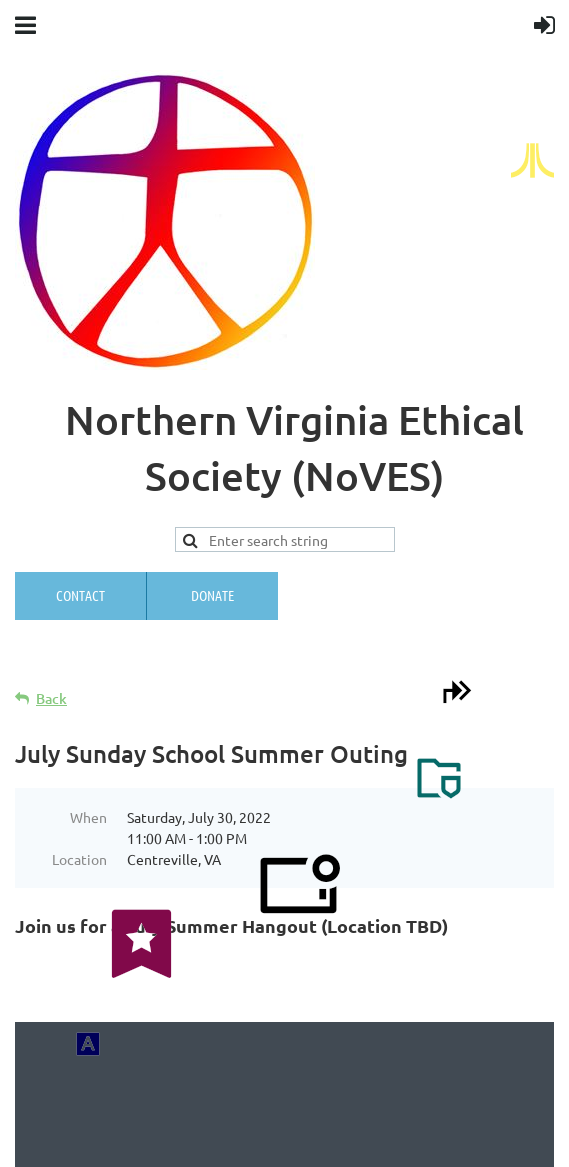 The height and width of the screenshot is (1167, 569). Describe the element at coordinates (88, 1044) in the screenshot. I see `enable character recognition or OCR` at that location.